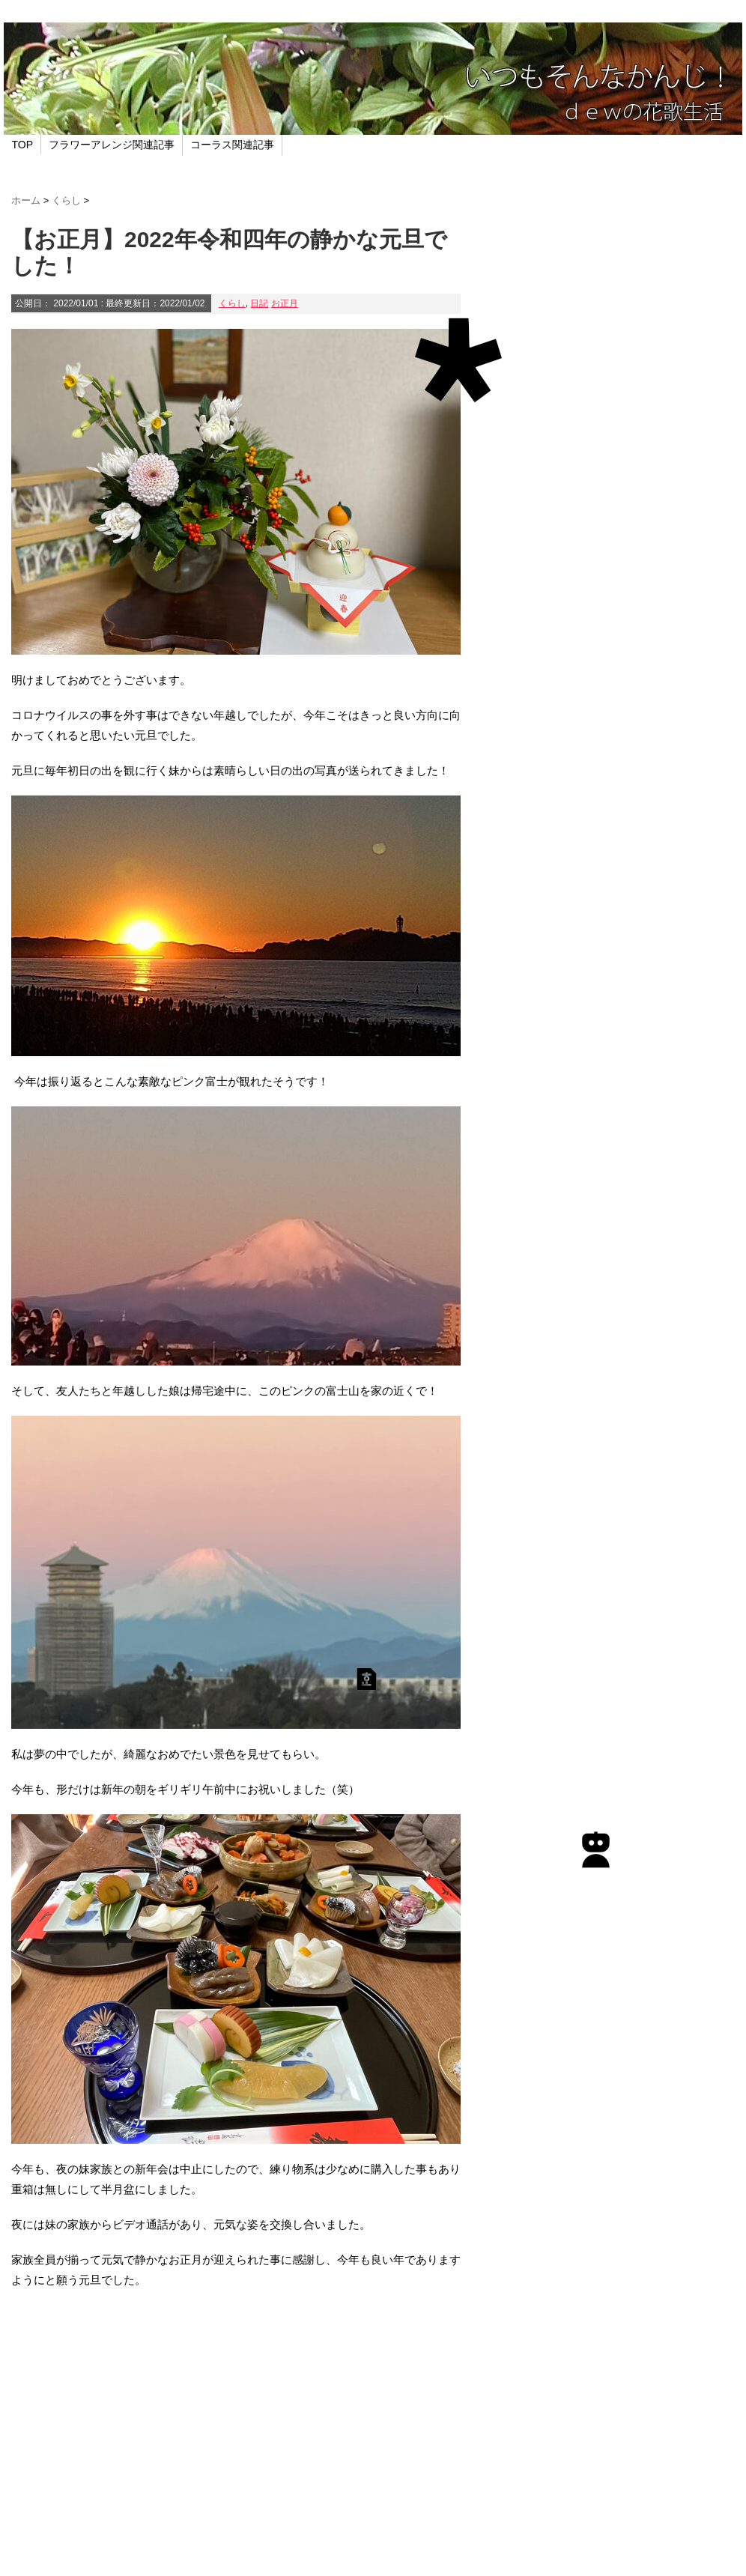 This screenshot has height=2576, width=746. What do you see at coordinates (595, 1850) in the screenshot?
I see `access AI assistant or chatbot features` at bounding box center [595, 1850].